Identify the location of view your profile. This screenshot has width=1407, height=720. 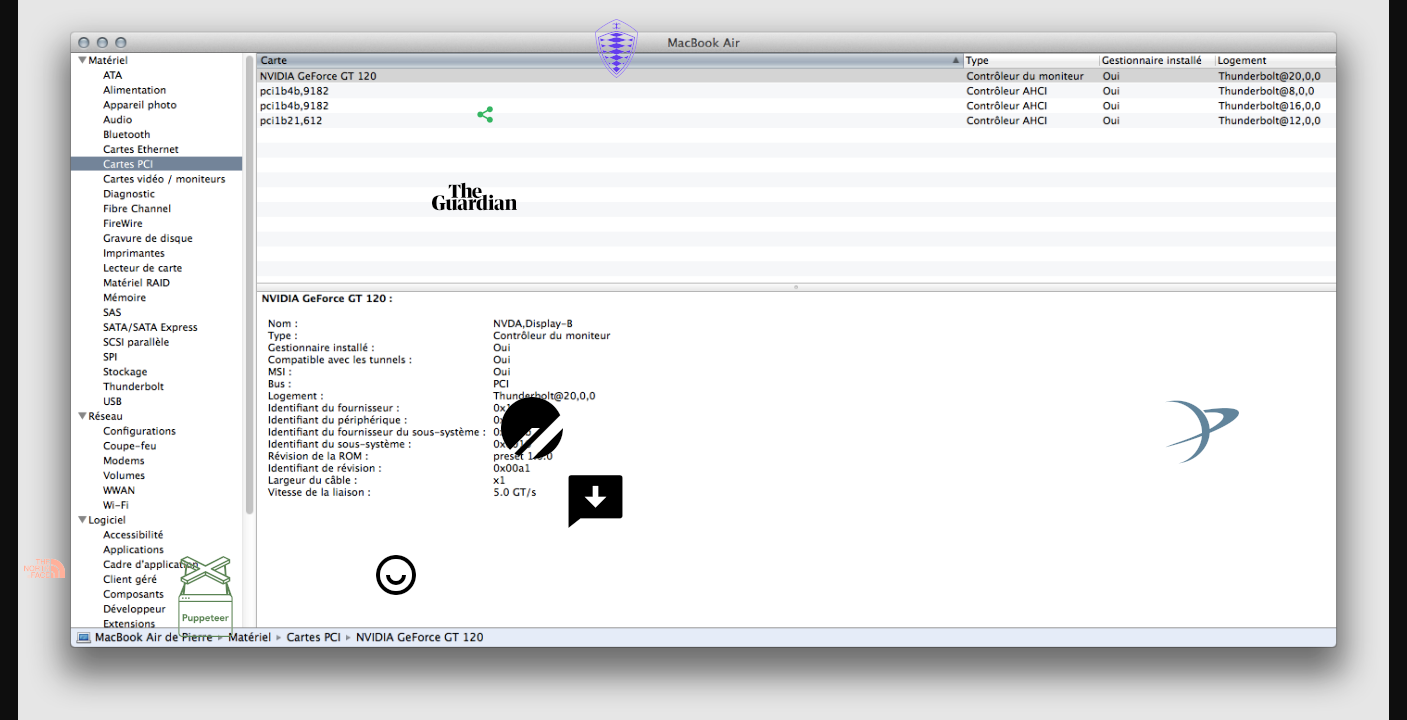
(396, 575).